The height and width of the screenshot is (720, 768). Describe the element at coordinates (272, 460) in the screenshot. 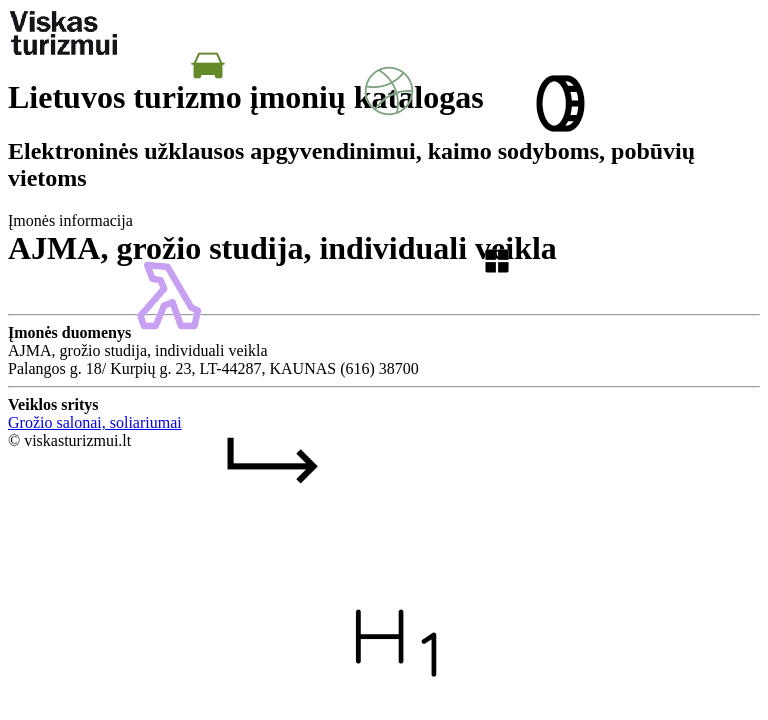

I see `forward or redirect a message` at that location.